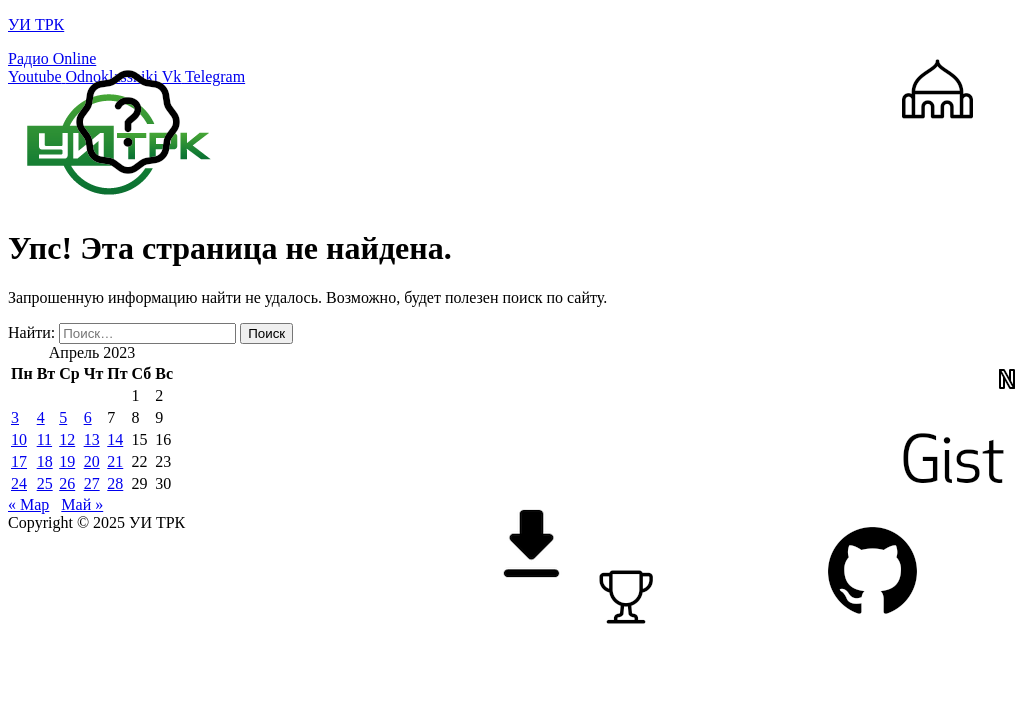  I want to click on indicates a mosque or islamic place of worship nearby, so click(937, 92).